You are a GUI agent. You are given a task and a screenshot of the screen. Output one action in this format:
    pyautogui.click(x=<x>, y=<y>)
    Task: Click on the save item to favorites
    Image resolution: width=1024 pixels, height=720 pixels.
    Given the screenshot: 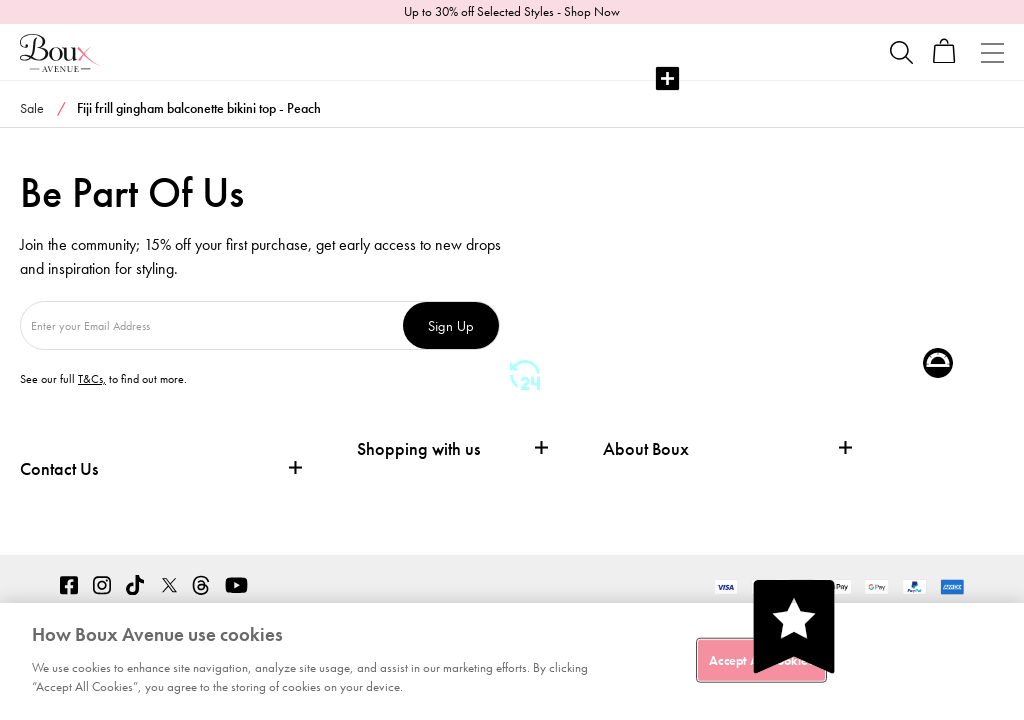 What is the action you would take?
    pyautogui.click(x=794, y=625)
    